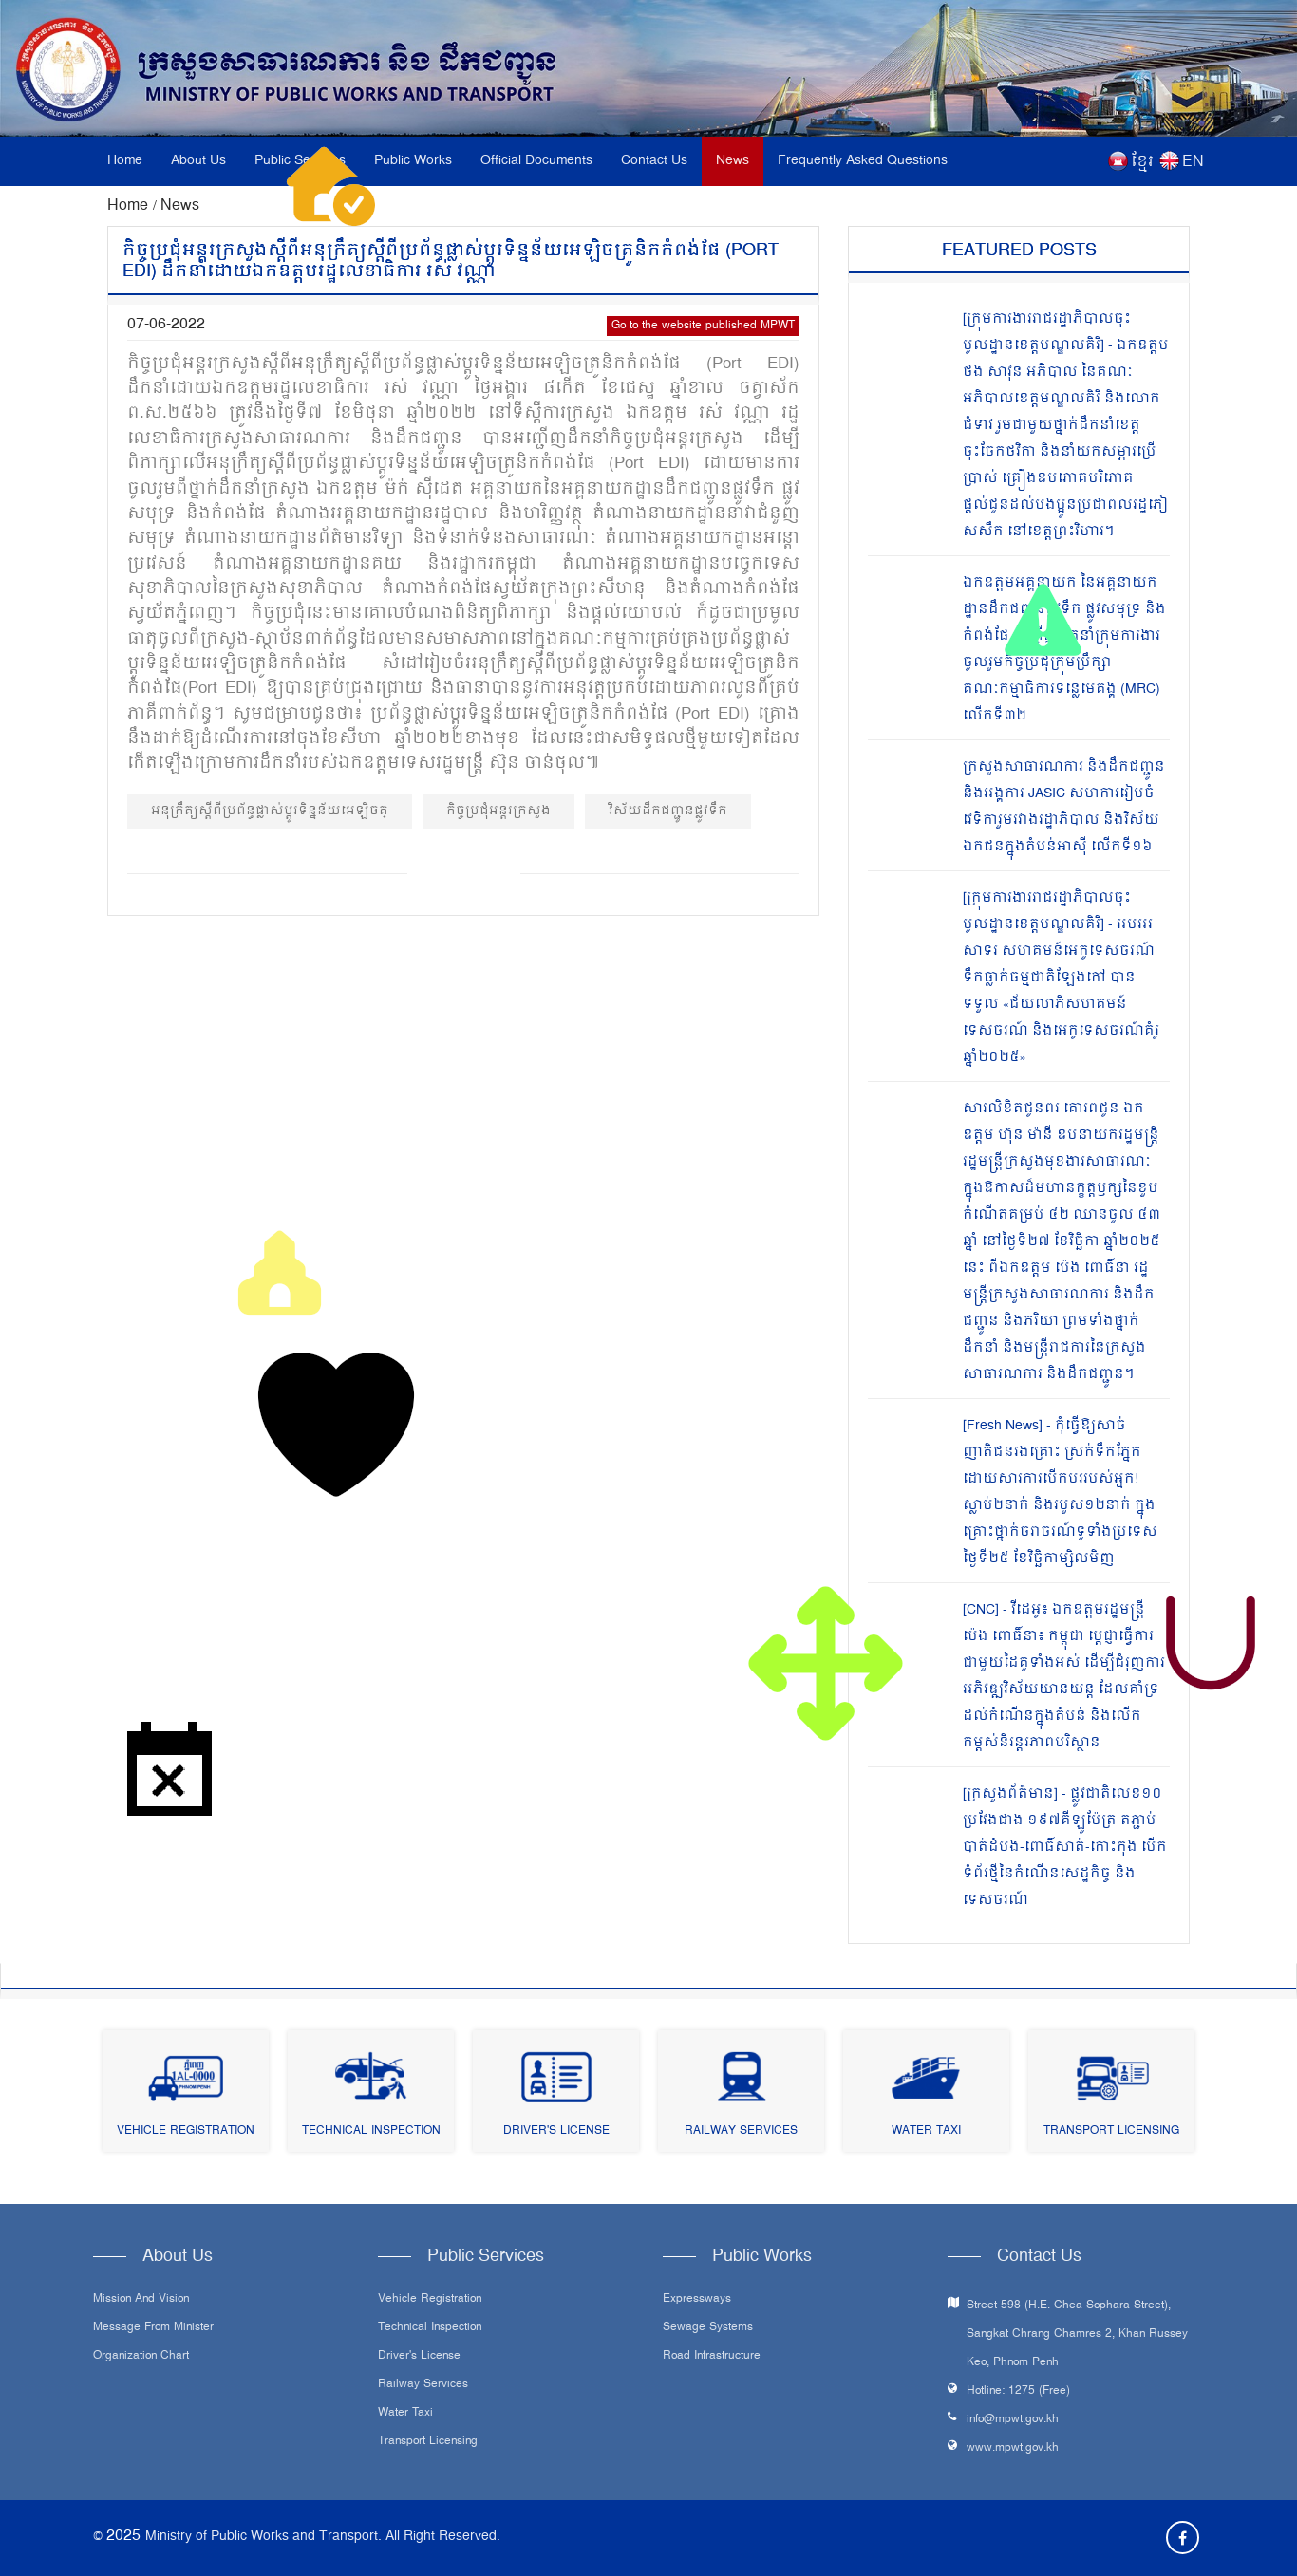 The height and width of the screenshot is (2576, 1297). Describe the element at coordinates (1211, 1636) in the screenshot. I see `combine or merge selected elements` at that location.